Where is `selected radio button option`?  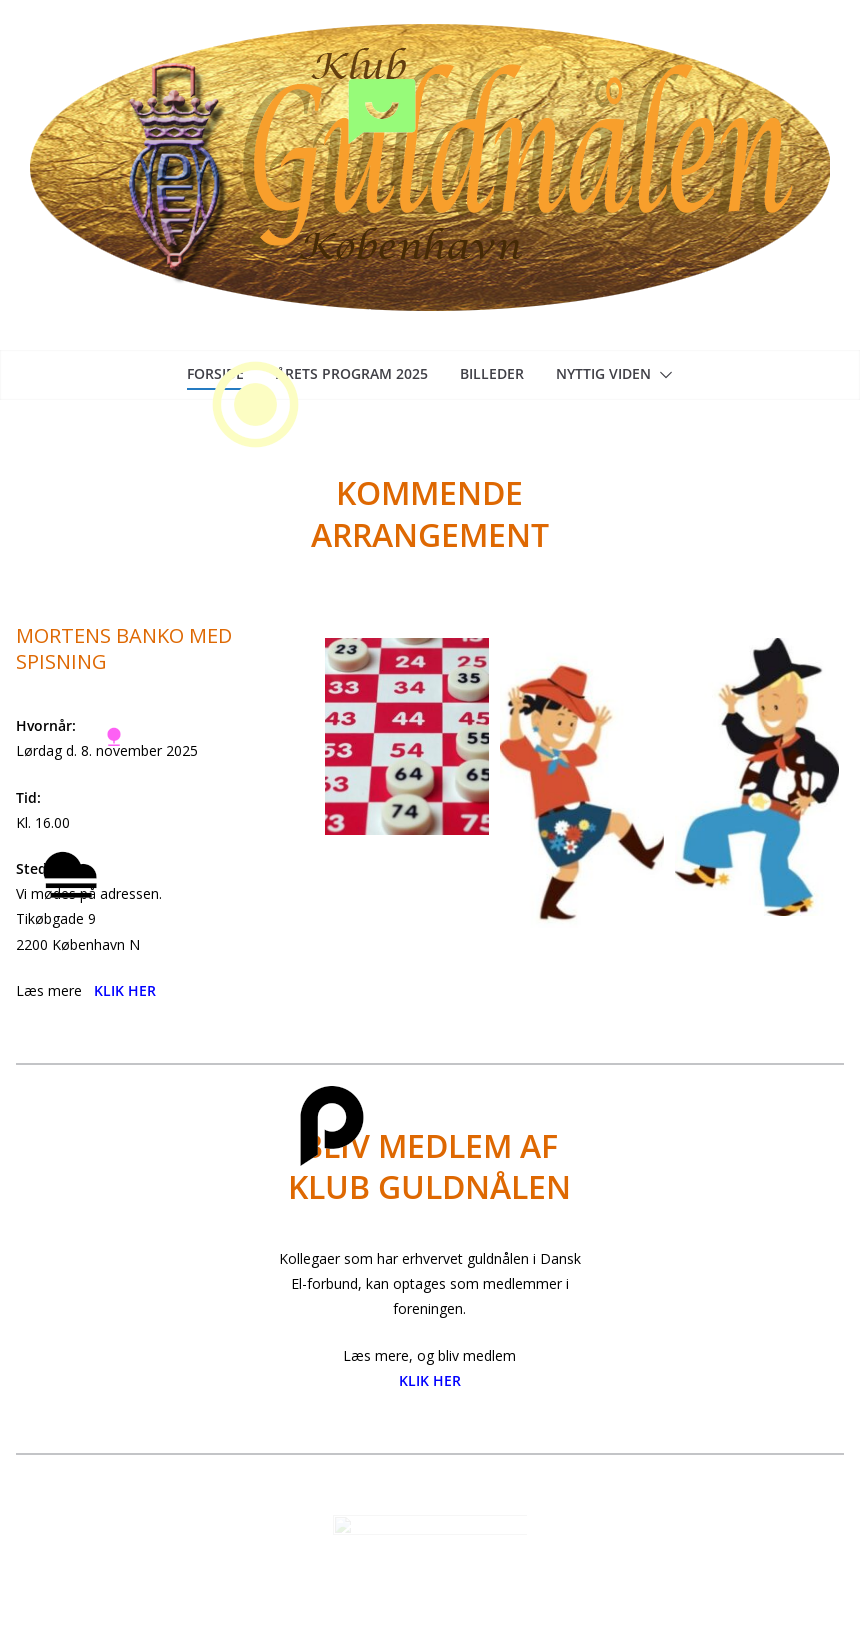 selected radio button option is located at coordinates (255, 404).